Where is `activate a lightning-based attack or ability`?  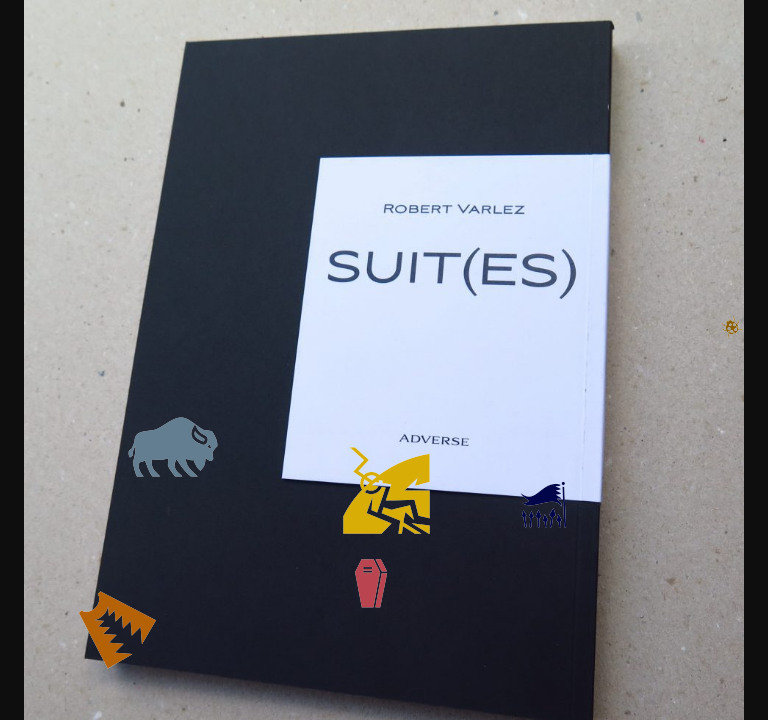
activate a lightning-based attack or ability is located at coordinates (386, 490).